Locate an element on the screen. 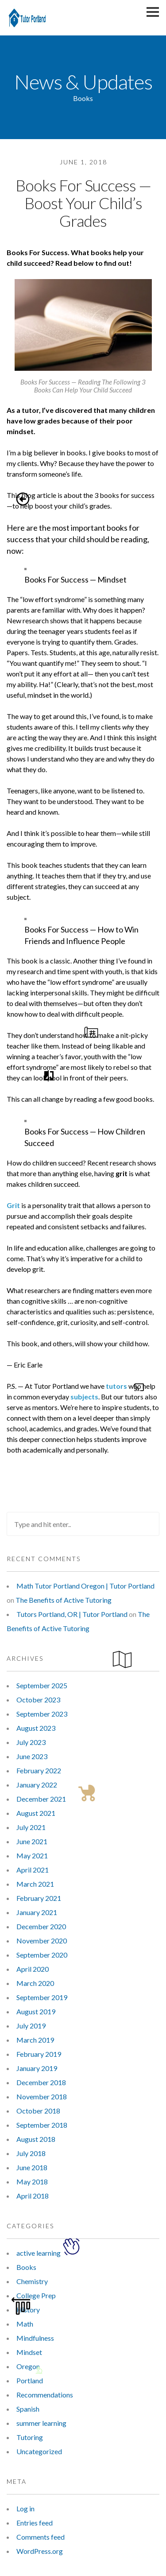 This screenshot has height=2576, width=166. go back to the previous screen is located at coordinates (23, 499).